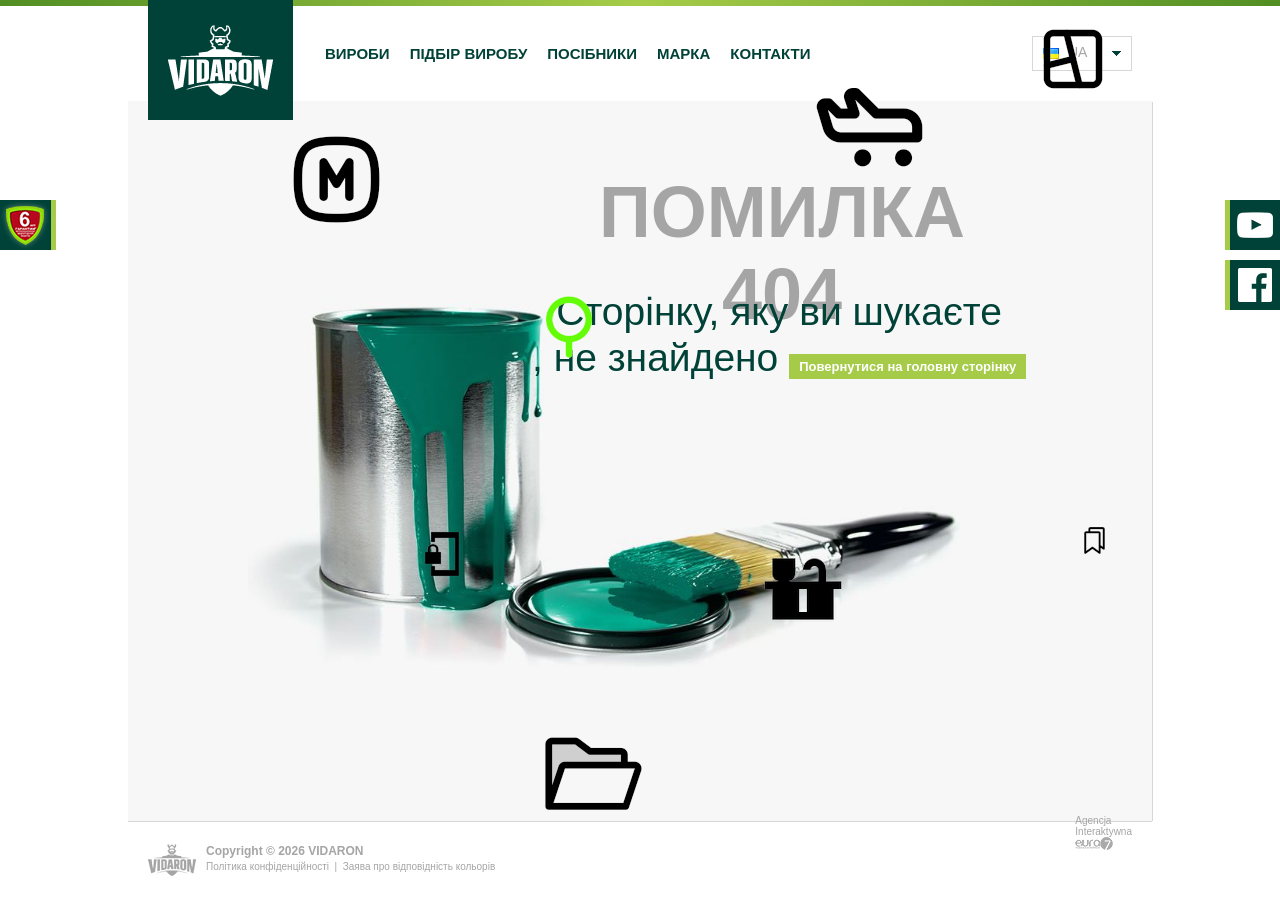 This screenshot has width=1280, height=901. I want to click on access metro or subway transit options, so click(336, 179).